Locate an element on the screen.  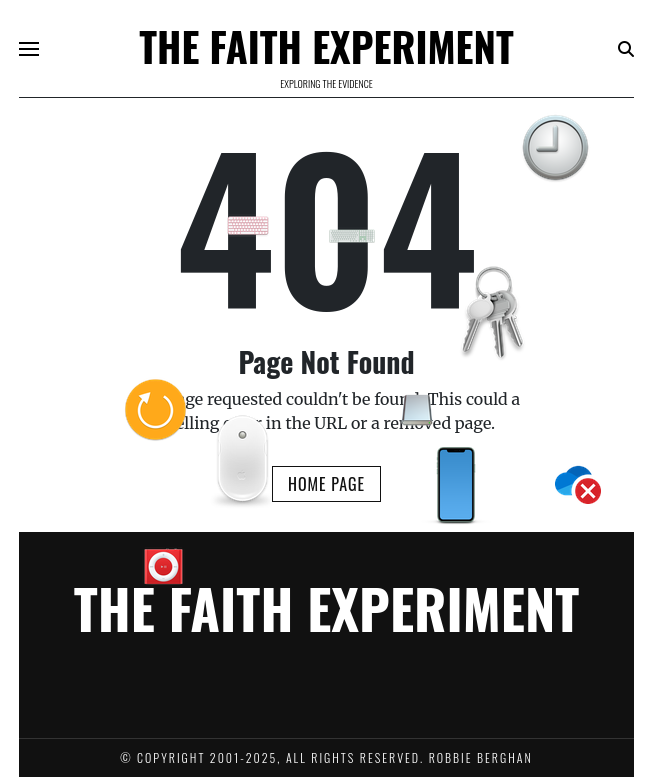
access account and login settings is located at coordinates (493, 314).